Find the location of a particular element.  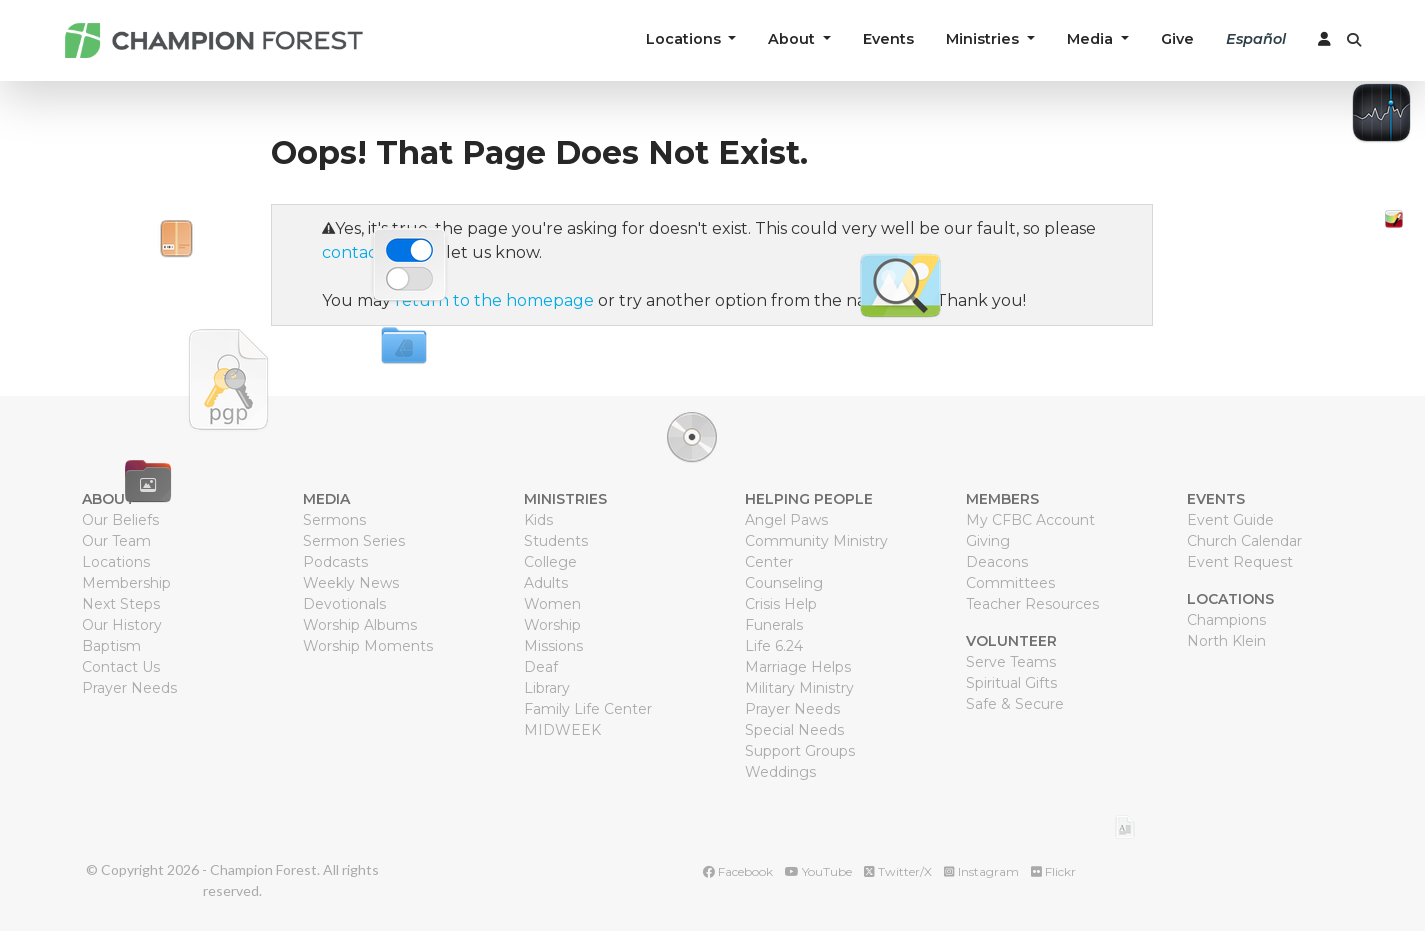

open a rich text format document is located at coordinates (1125, 827).